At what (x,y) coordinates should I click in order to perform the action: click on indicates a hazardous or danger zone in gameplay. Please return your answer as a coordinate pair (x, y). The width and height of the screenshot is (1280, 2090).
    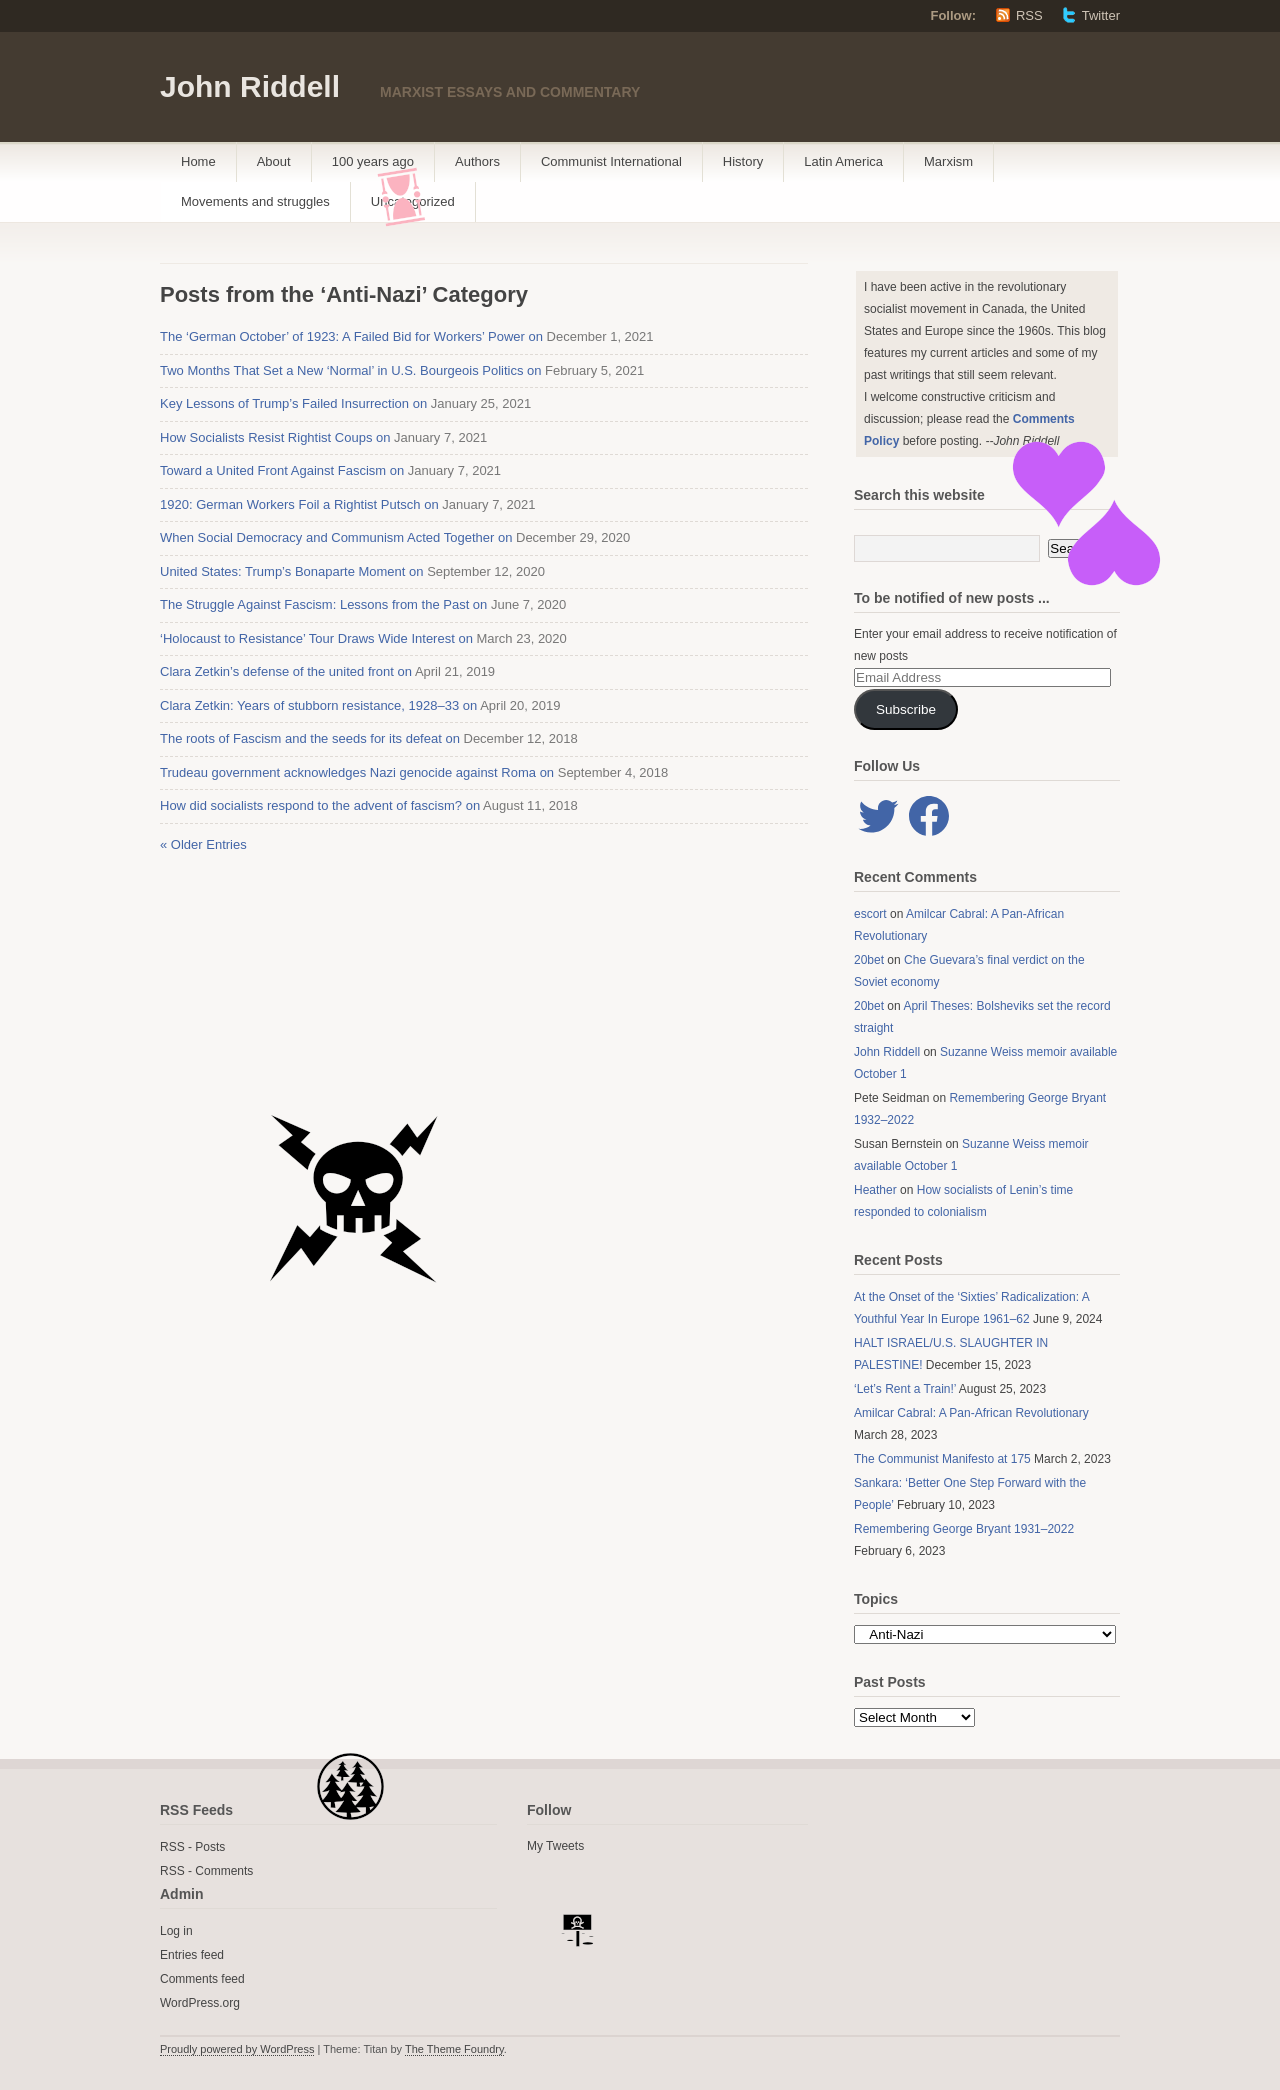
    Looking at the image, I should click on (577, 1930).